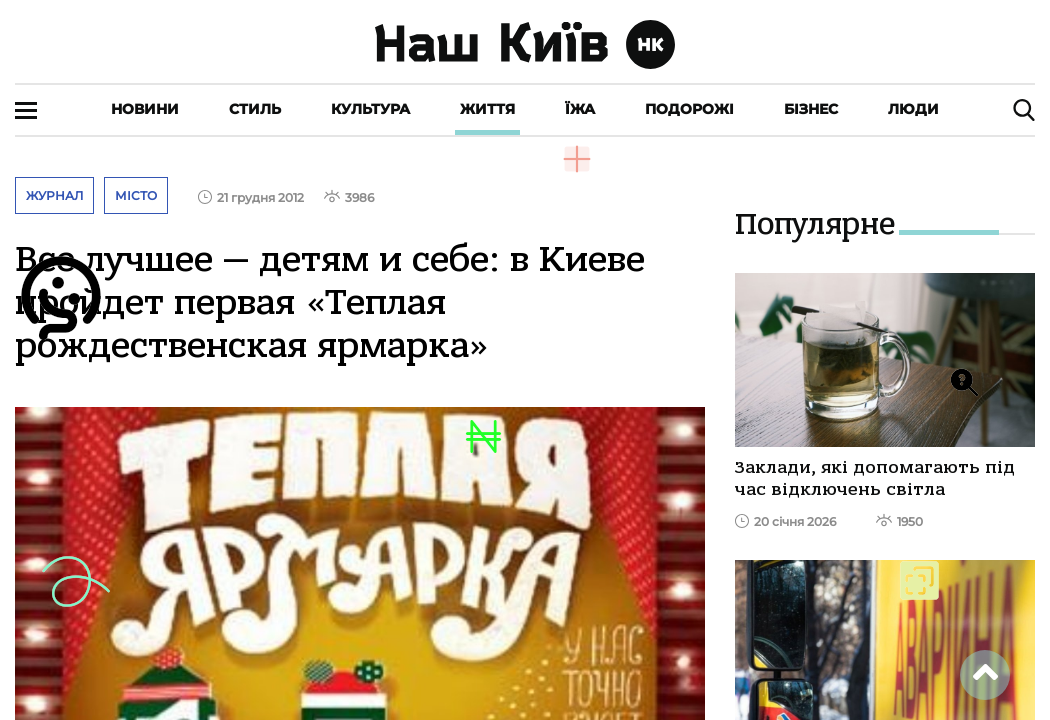 This screenshot has width=1050, height=720. I want to click on search for help or support topics, so click(964, 382).